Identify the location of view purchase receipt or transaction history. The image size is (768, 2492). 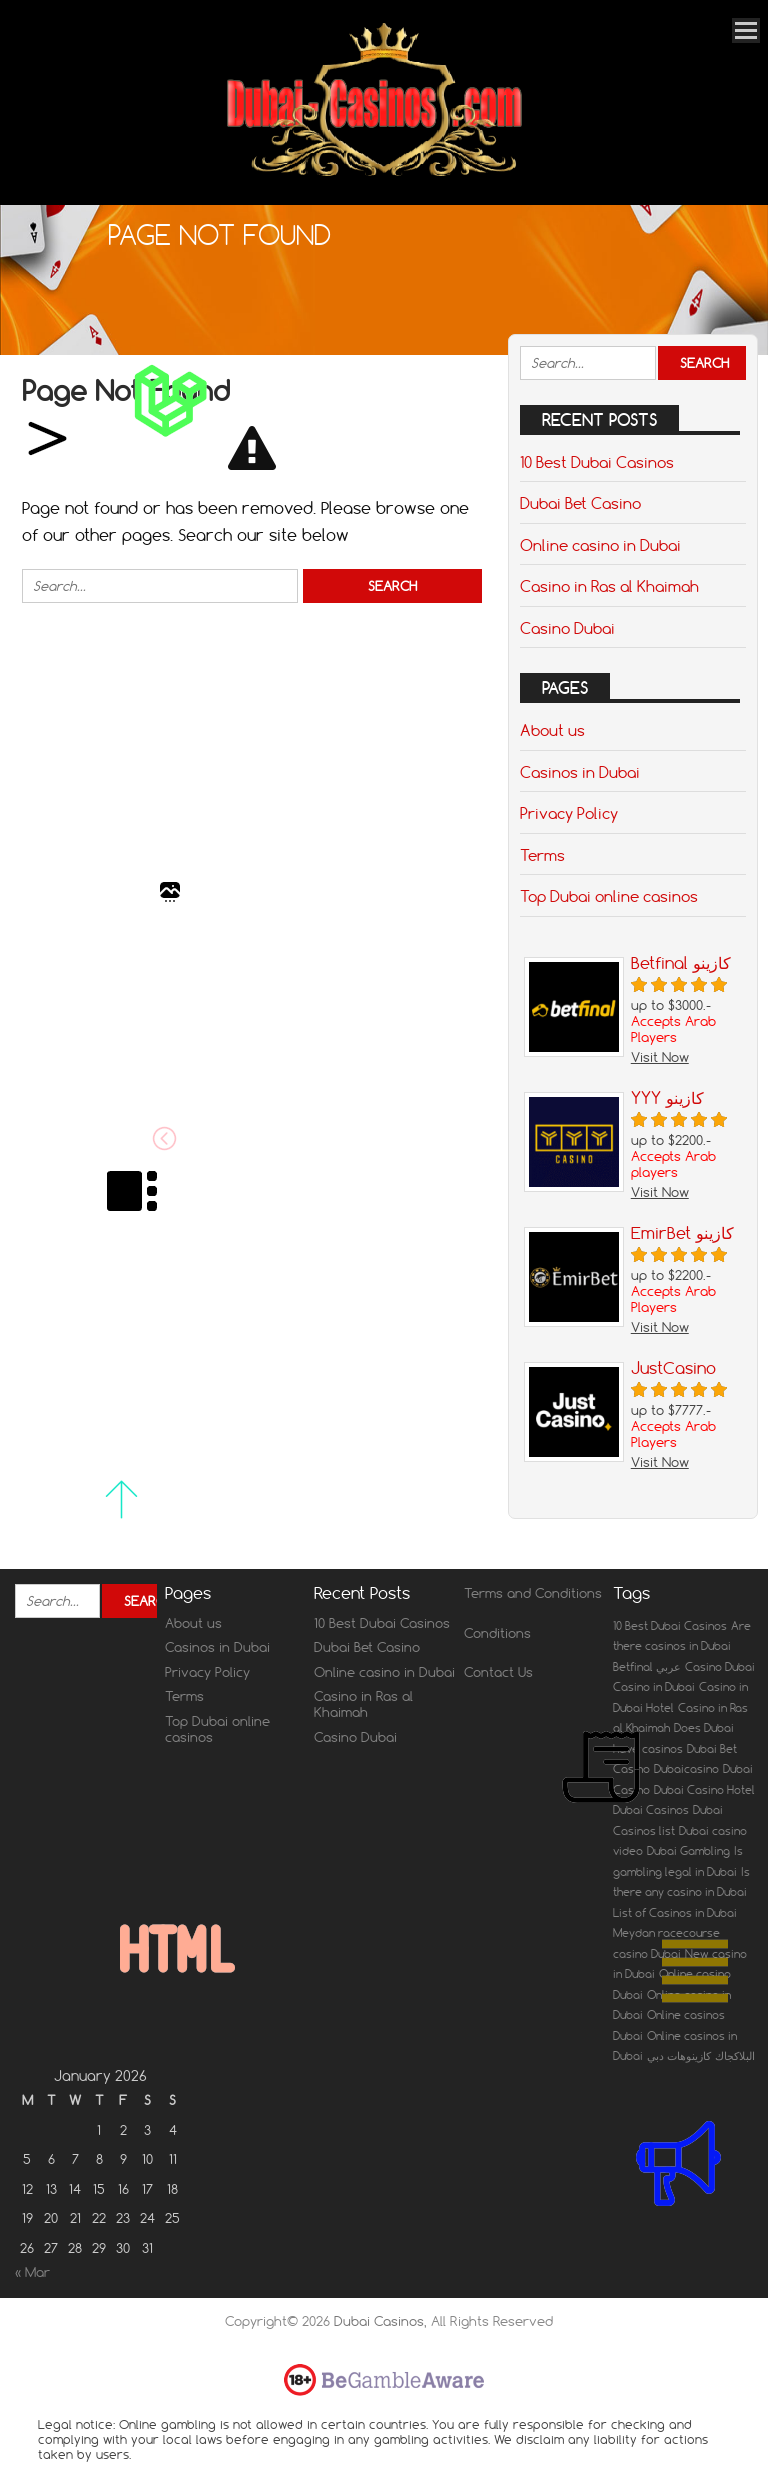
(601, 1767).